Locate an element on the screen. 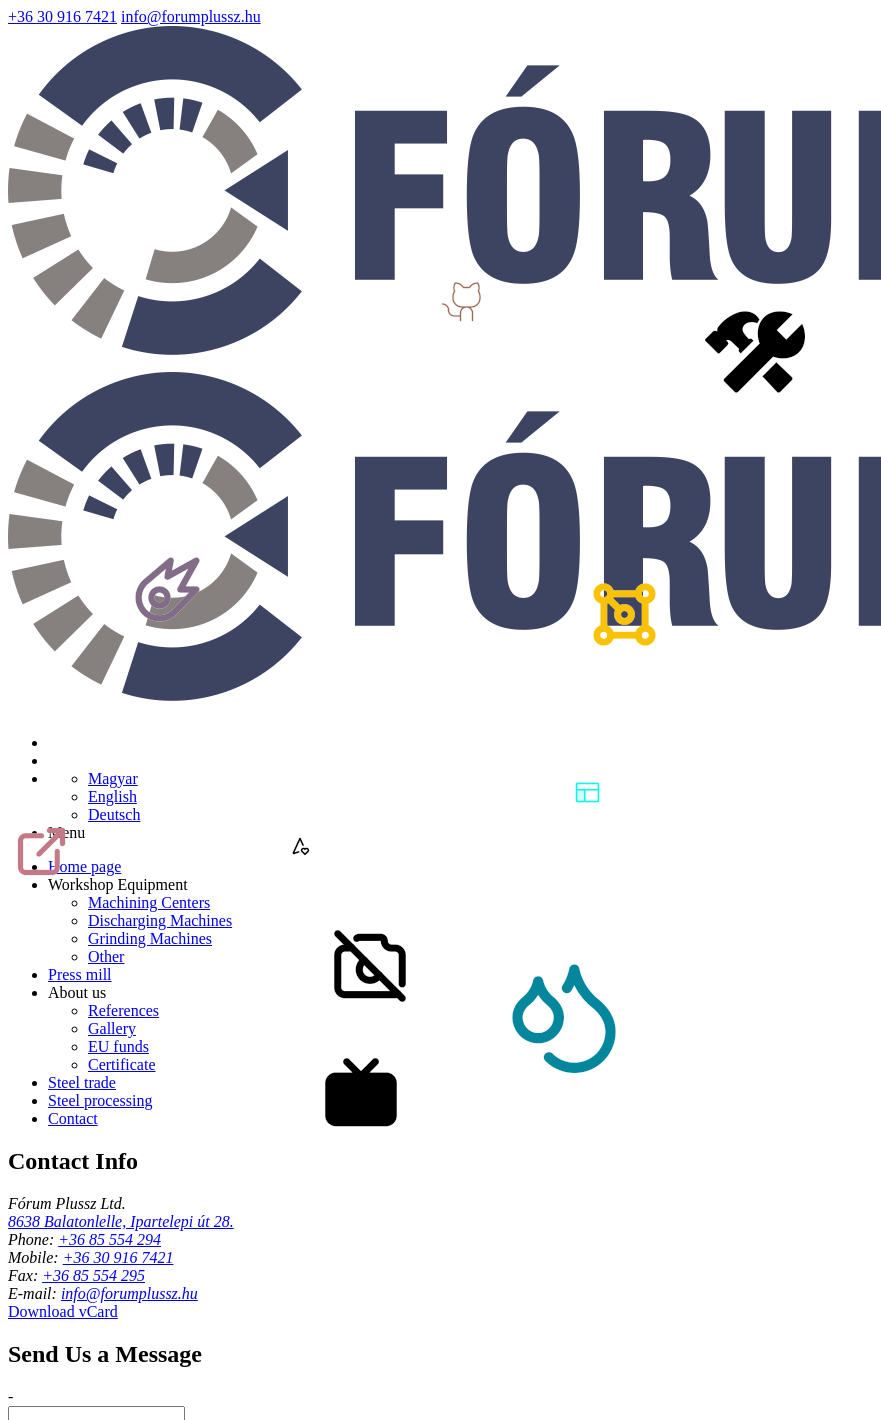 The height and width of the screenshot is (1420, 881). view project on github is located at coordinates (465, 301).